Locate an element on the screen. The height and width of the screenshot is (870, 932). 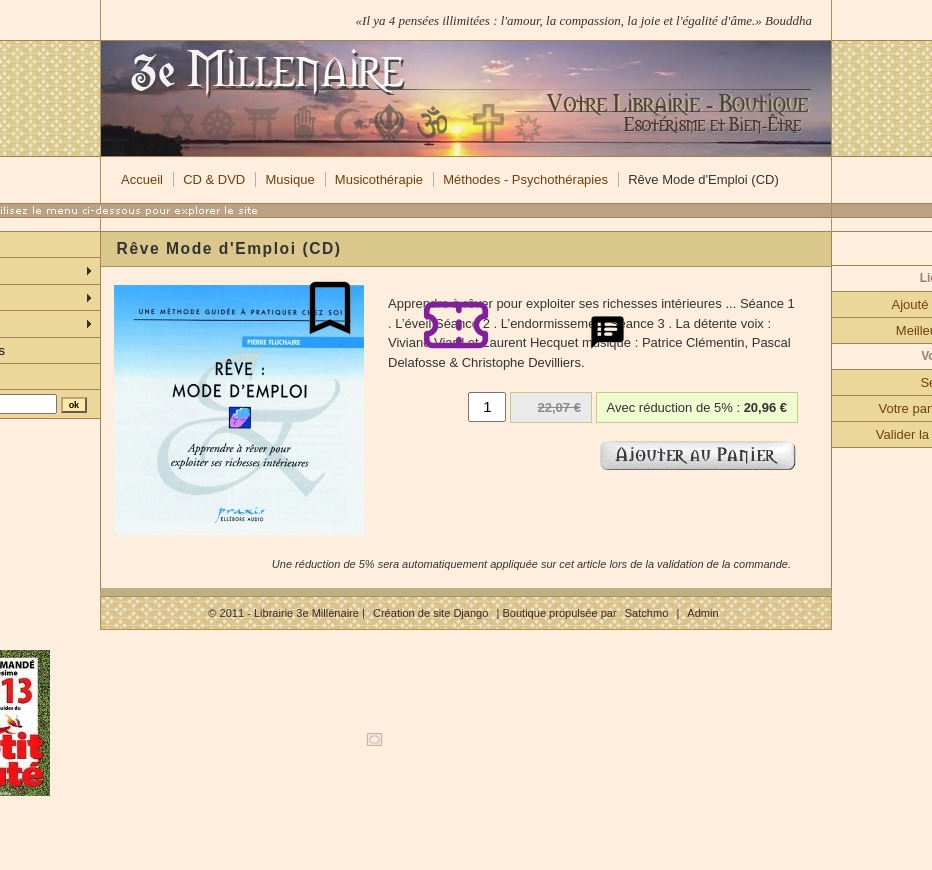
view speaker notes or presentation talking points is located at coordinates (607, 332).